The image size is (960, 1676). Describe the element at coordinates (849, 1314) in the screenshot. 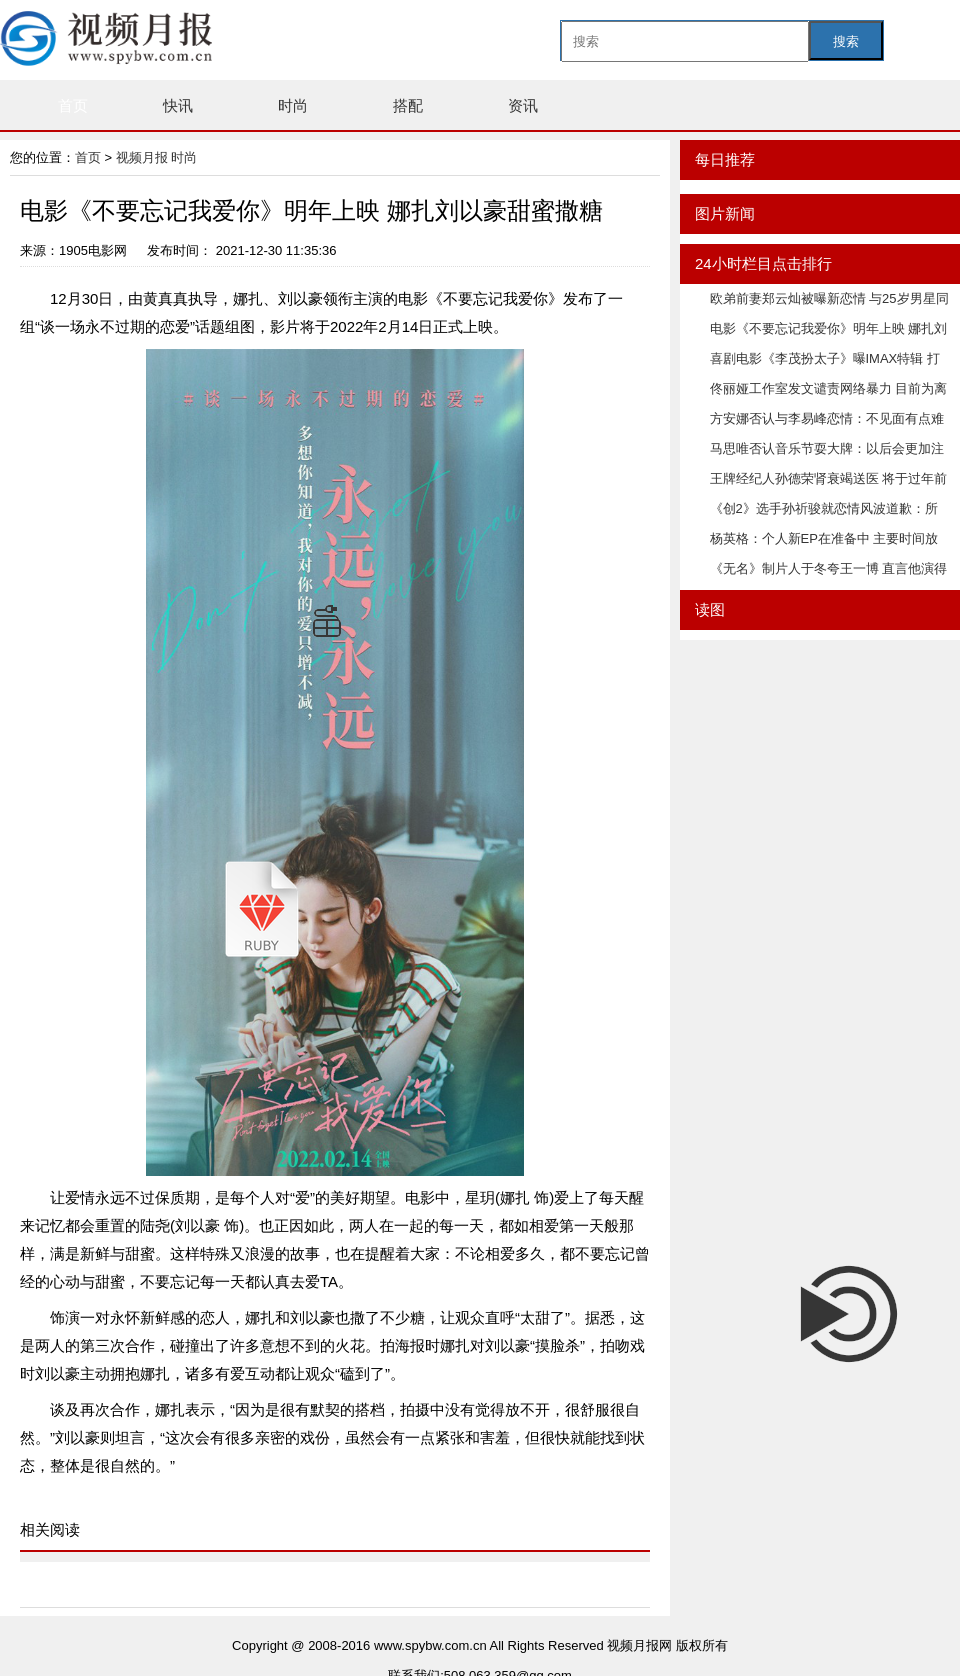

I see `launch mate desktop environment` at that location.